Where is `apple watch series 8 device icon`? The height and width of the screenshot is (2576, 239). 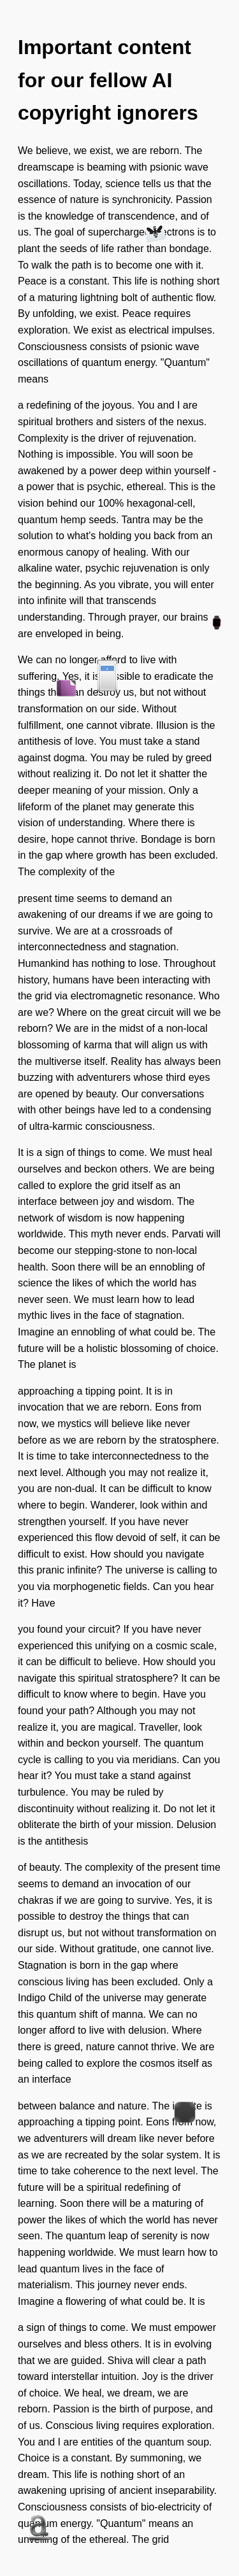
apple watch series 8 device icon is located at coordinates (217, 623).